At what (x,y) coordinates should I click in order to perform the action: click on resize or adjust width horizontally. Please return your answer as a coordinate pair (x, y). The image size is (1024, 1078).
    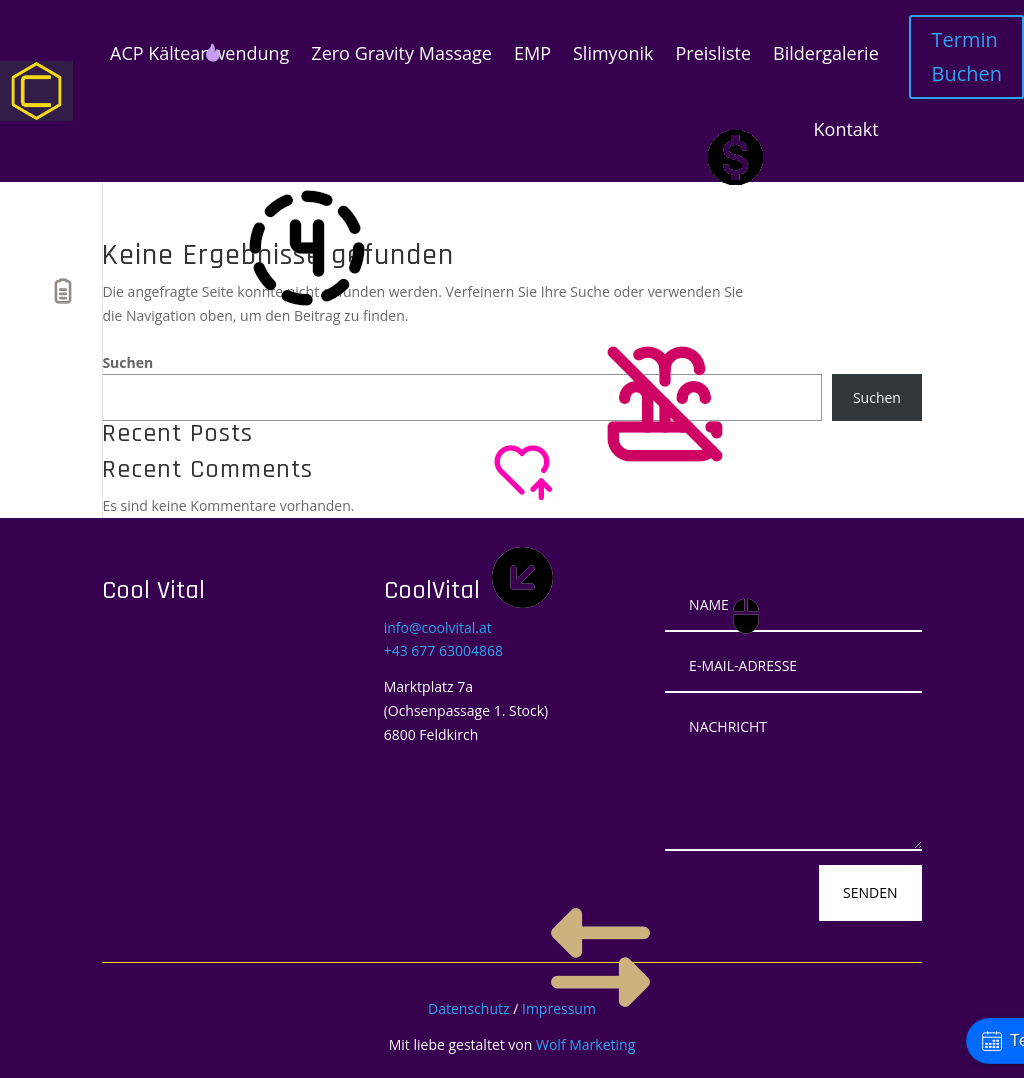
    Looking at the image, I should click on (600, 957).